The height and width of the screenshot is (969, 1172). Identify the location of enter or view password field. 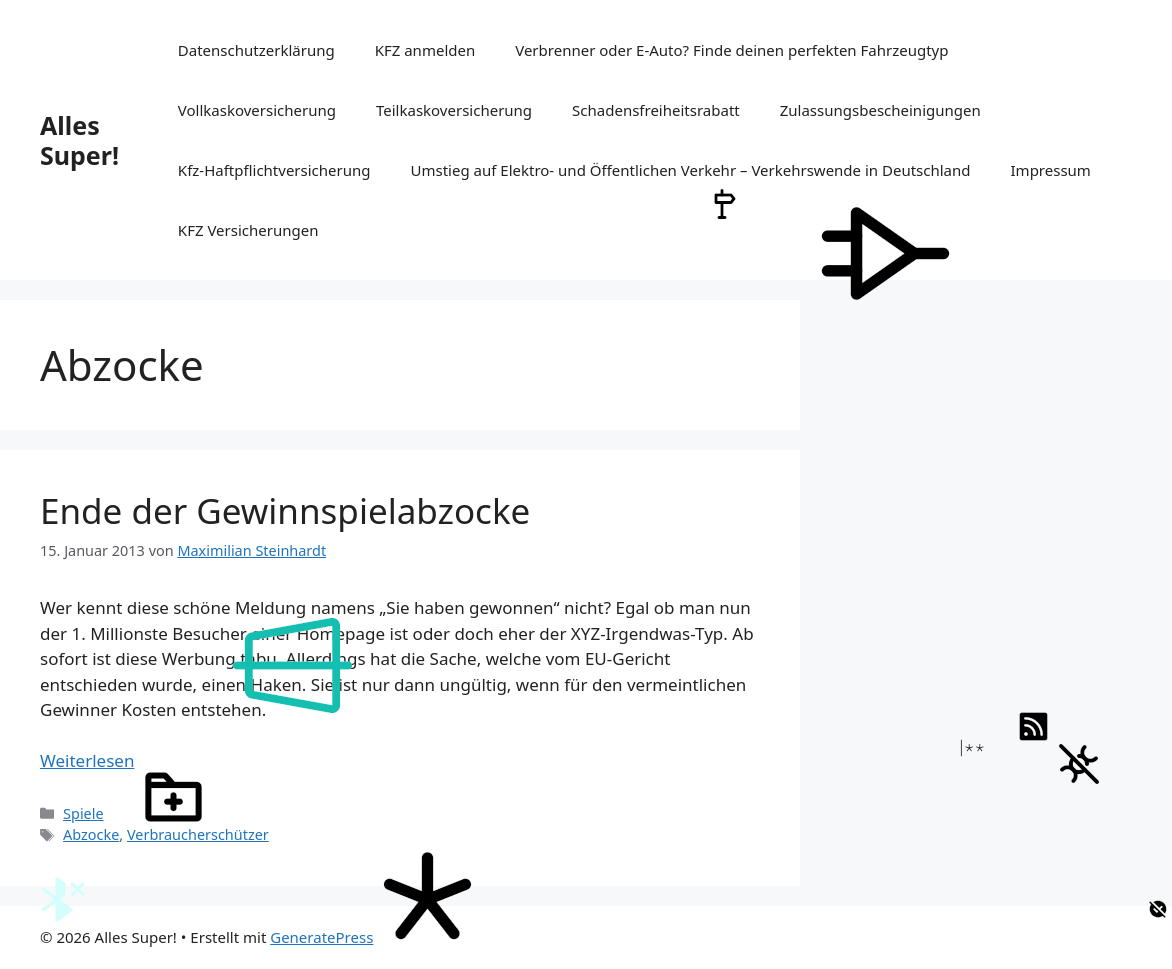
(971, 748).